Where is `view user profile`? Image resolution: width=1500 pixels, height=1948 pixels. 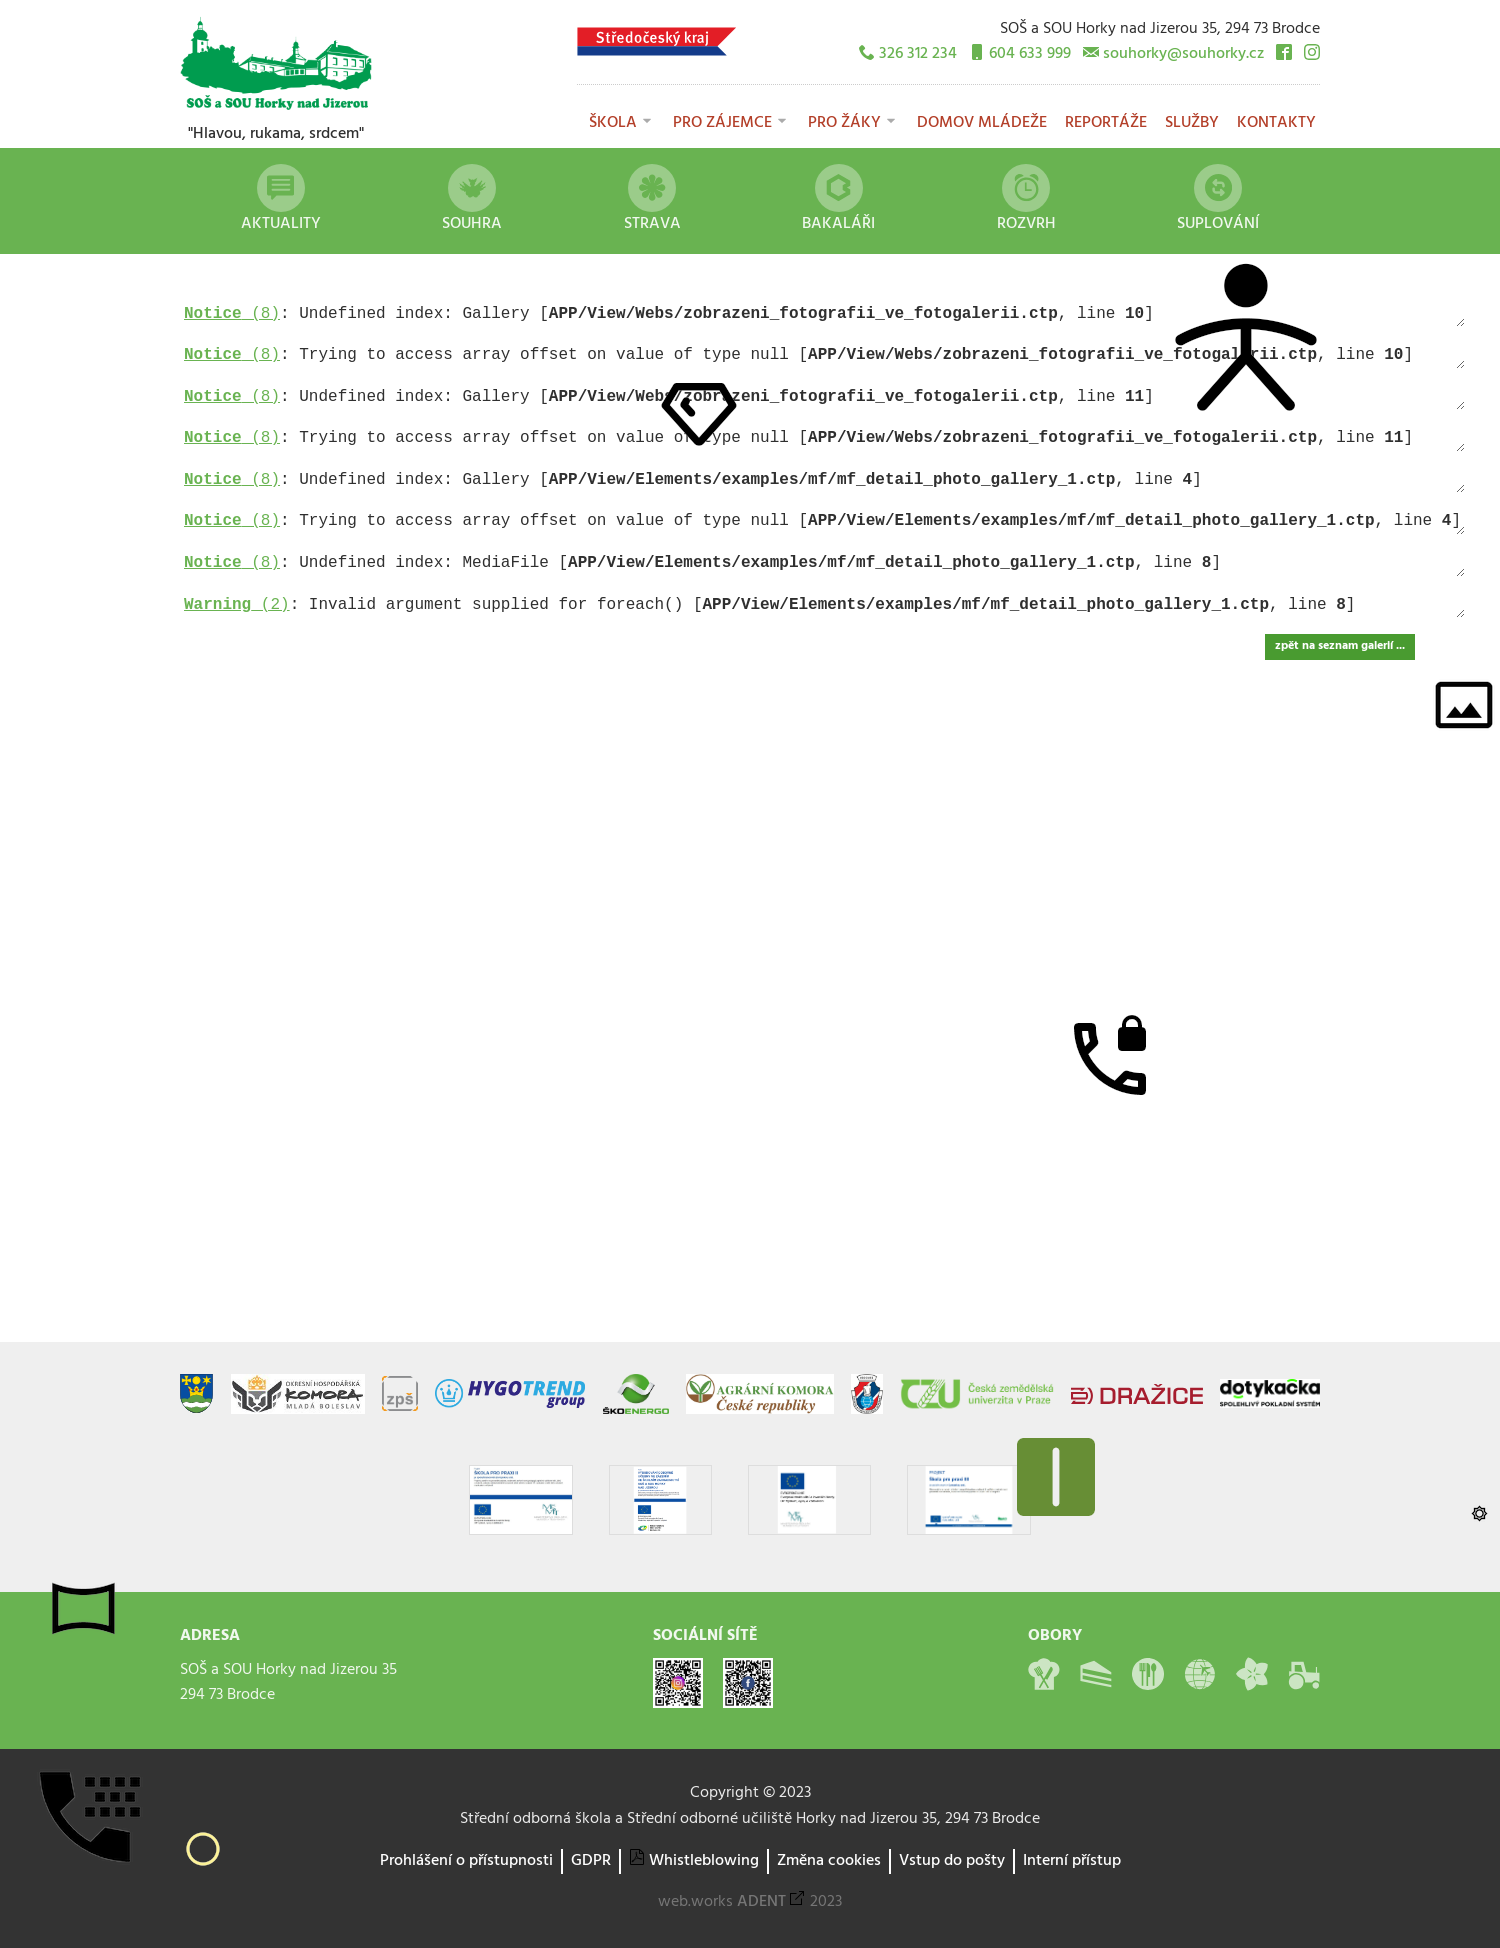
view user profile is located at coordinates (1246, 340).